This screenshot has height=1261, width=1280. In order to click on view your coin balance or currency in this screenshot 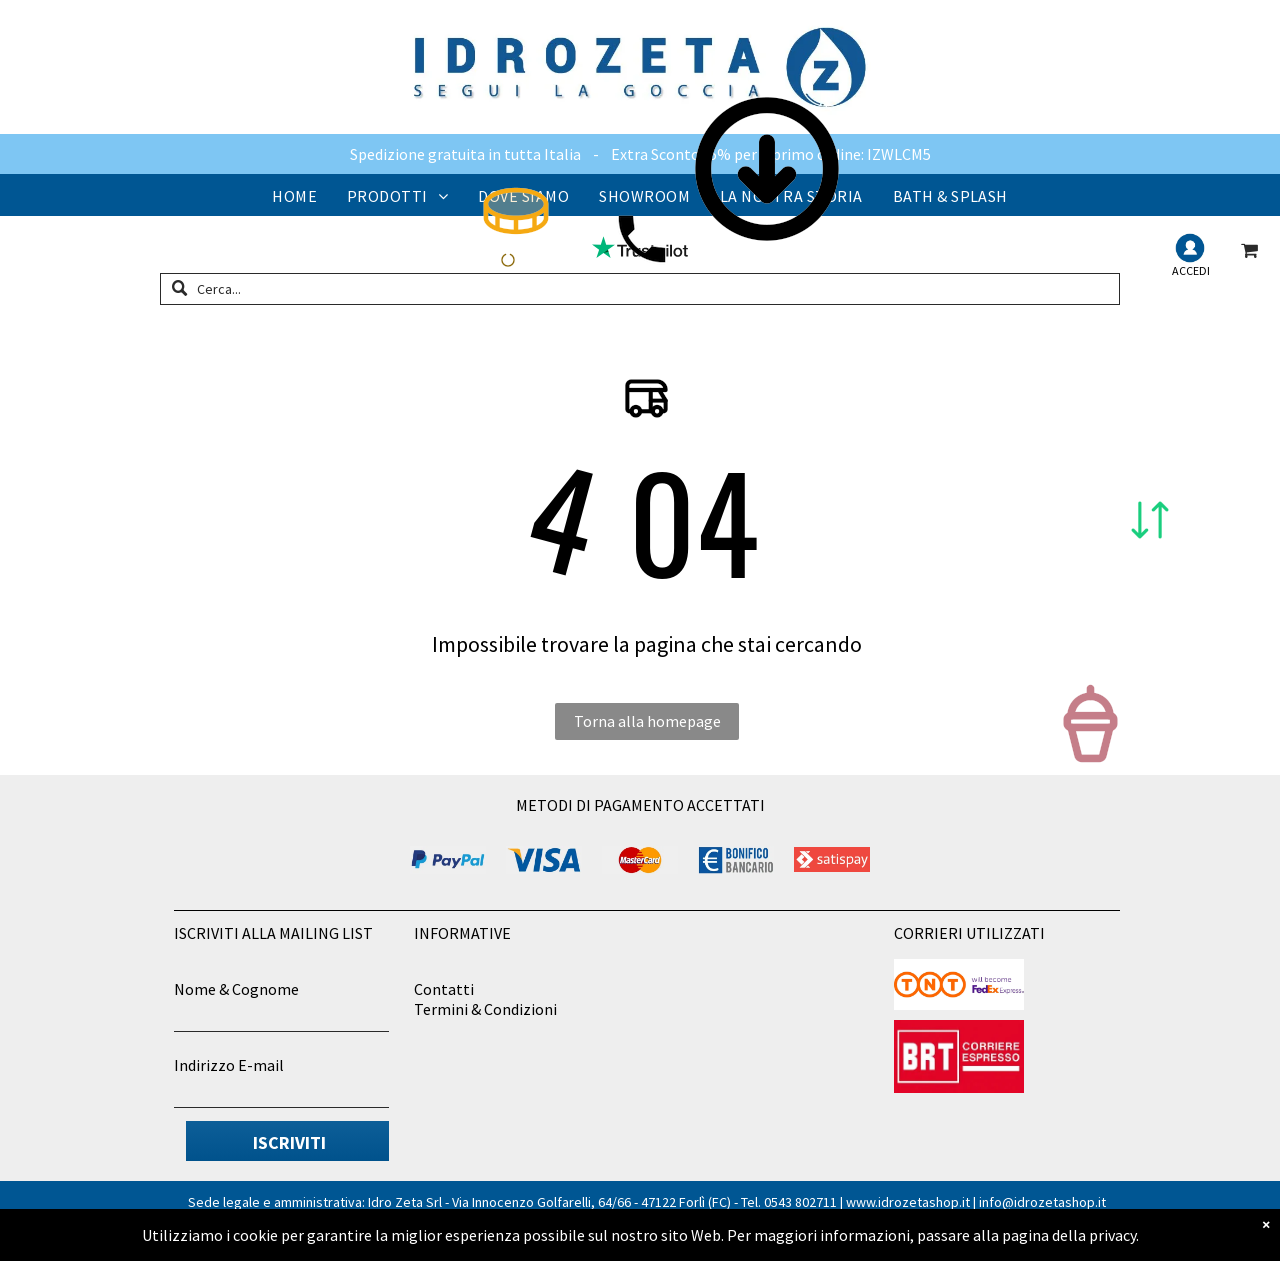, I will do `click(516, 211)`.